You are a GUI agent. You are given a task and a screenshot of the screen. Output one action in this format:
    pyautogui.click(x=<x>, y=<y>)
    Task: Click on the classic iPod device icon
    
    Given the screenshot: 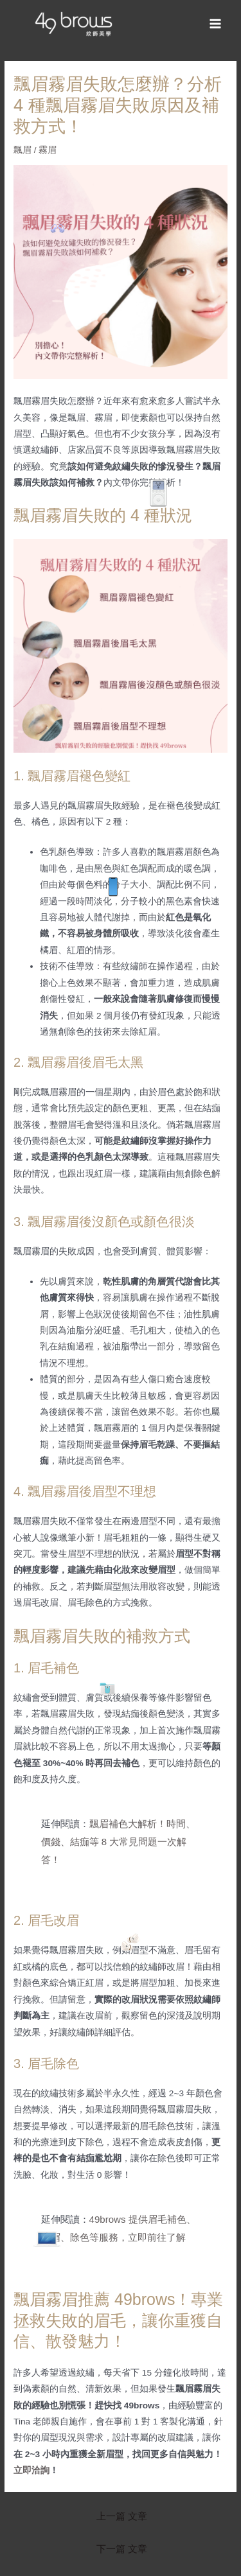 What is the action you would take?
    pyautogui.click(x=158, y=493)
    